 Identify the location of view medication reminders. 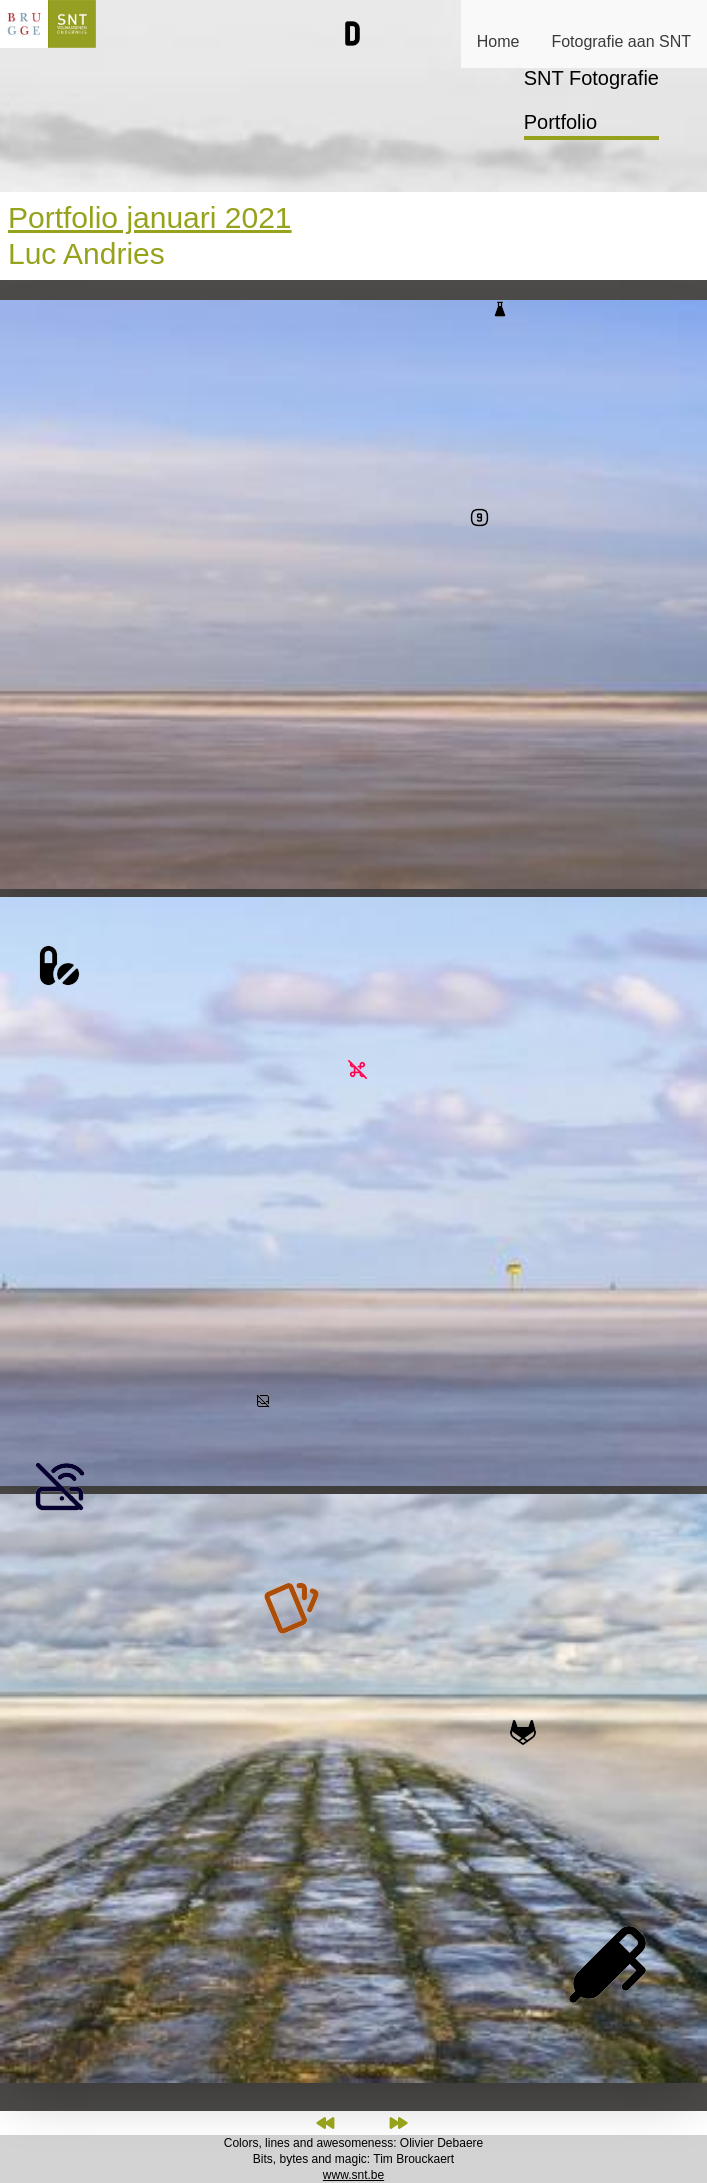
(59, 965).